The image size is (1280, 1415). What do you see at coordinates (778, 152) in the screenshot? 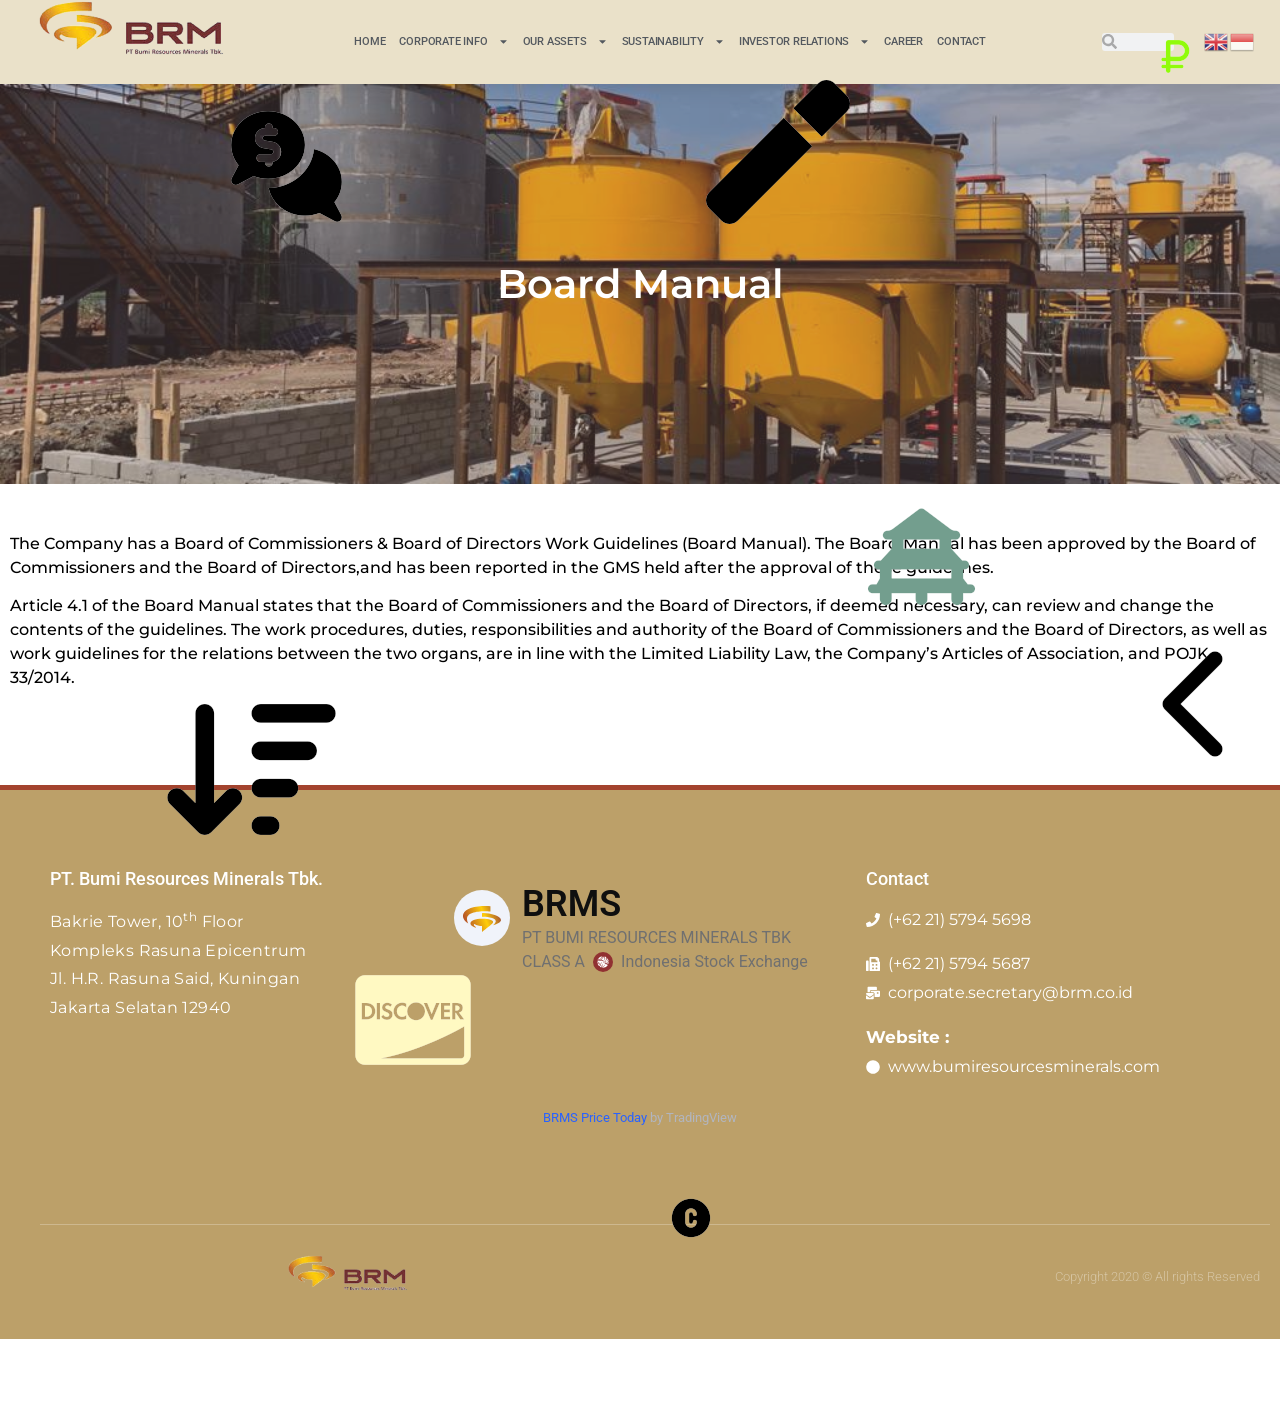
I see `apply automatic enhancements or effects` at bounding box center [778, 152].